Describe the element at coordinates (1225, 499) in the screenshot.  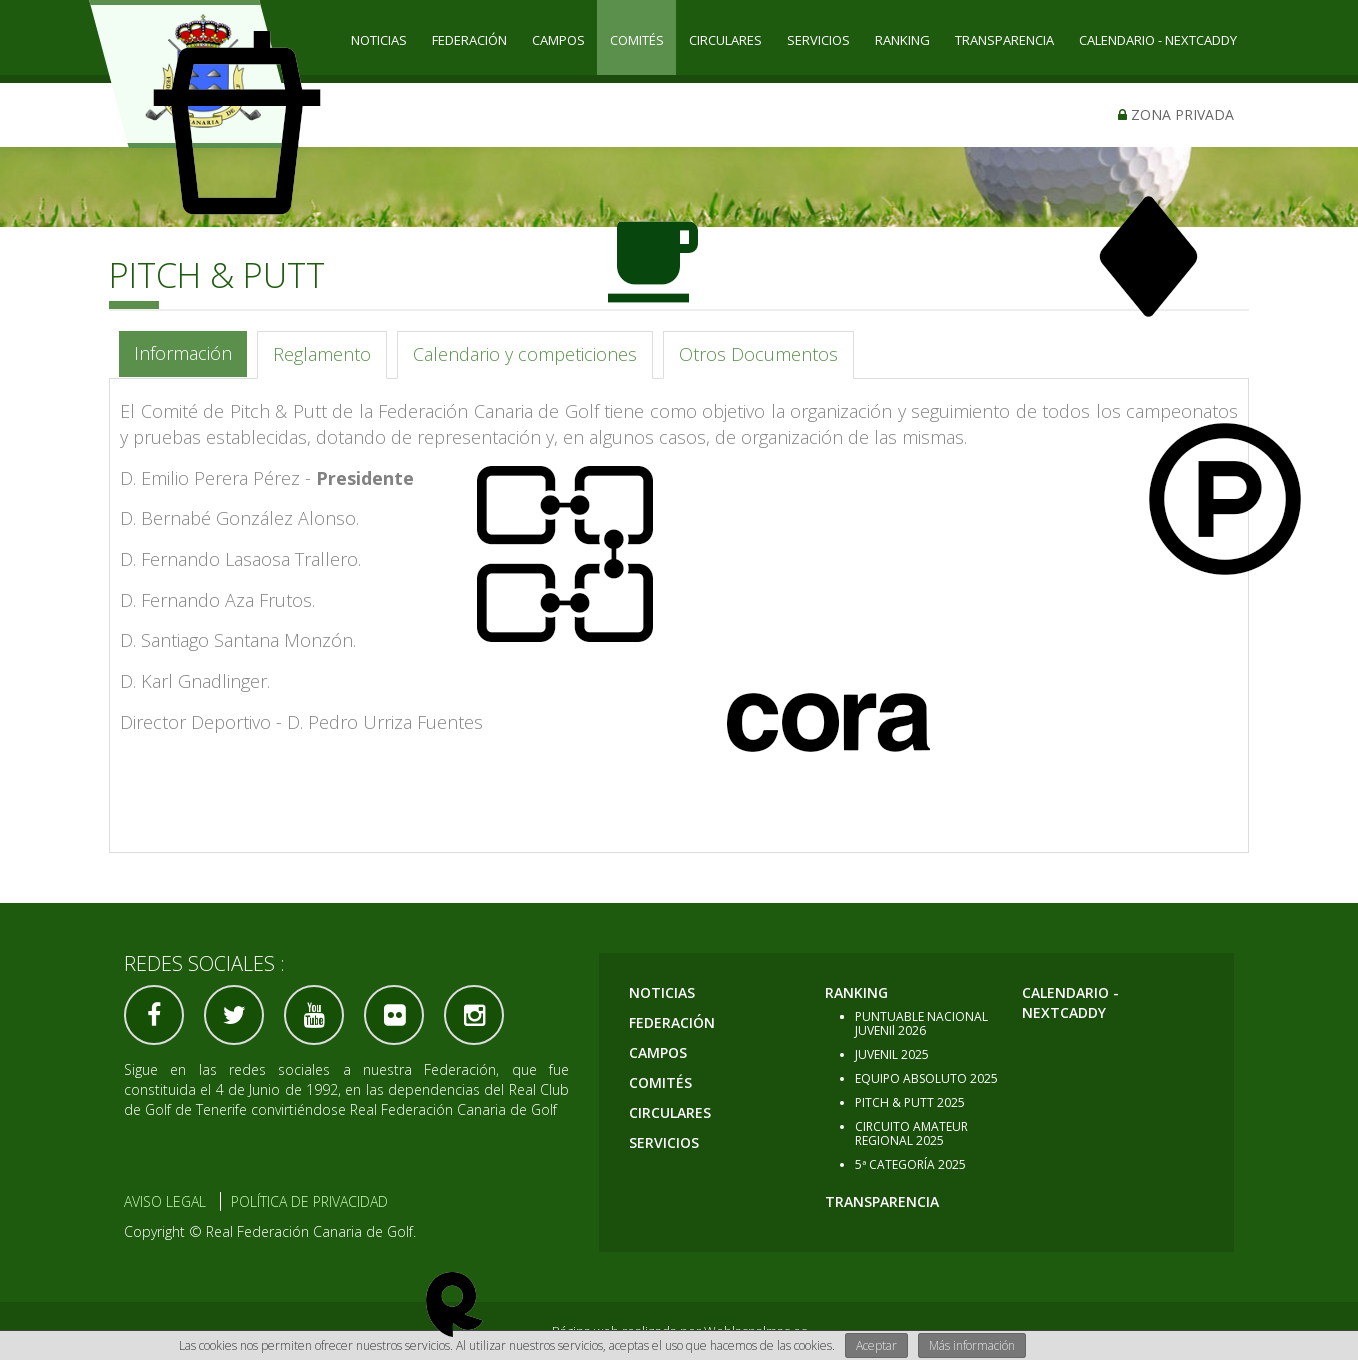
I see `visit Product Hunt website` at that location.